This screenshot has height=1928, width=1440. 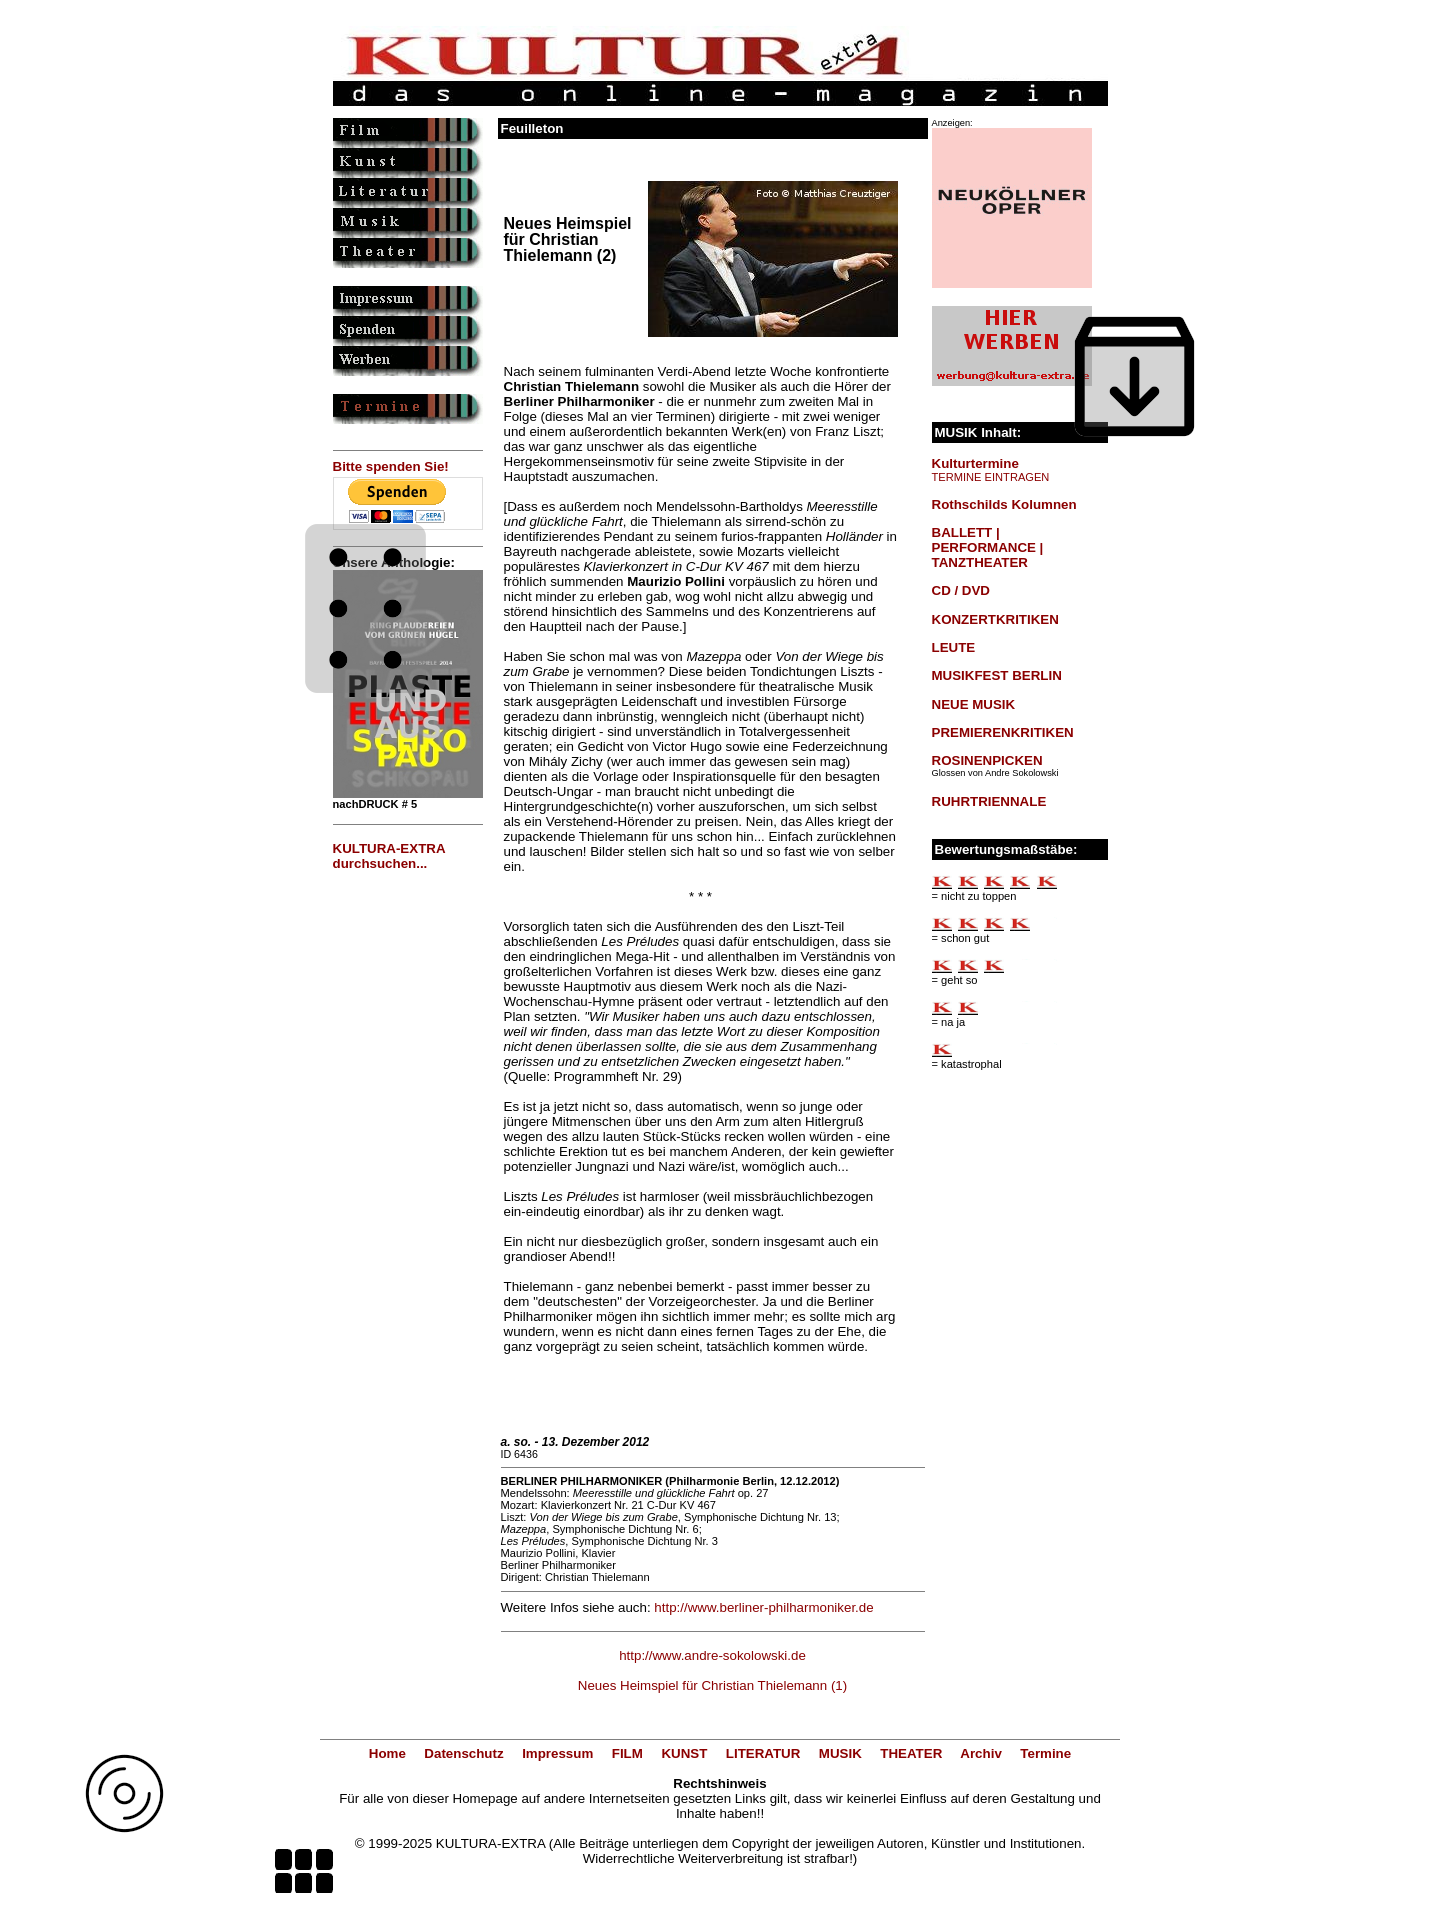 What do you see at coordinates (365, 608) in the screenshot?
I see `drag to reorder items in a list` at bounding box center [365, 608].